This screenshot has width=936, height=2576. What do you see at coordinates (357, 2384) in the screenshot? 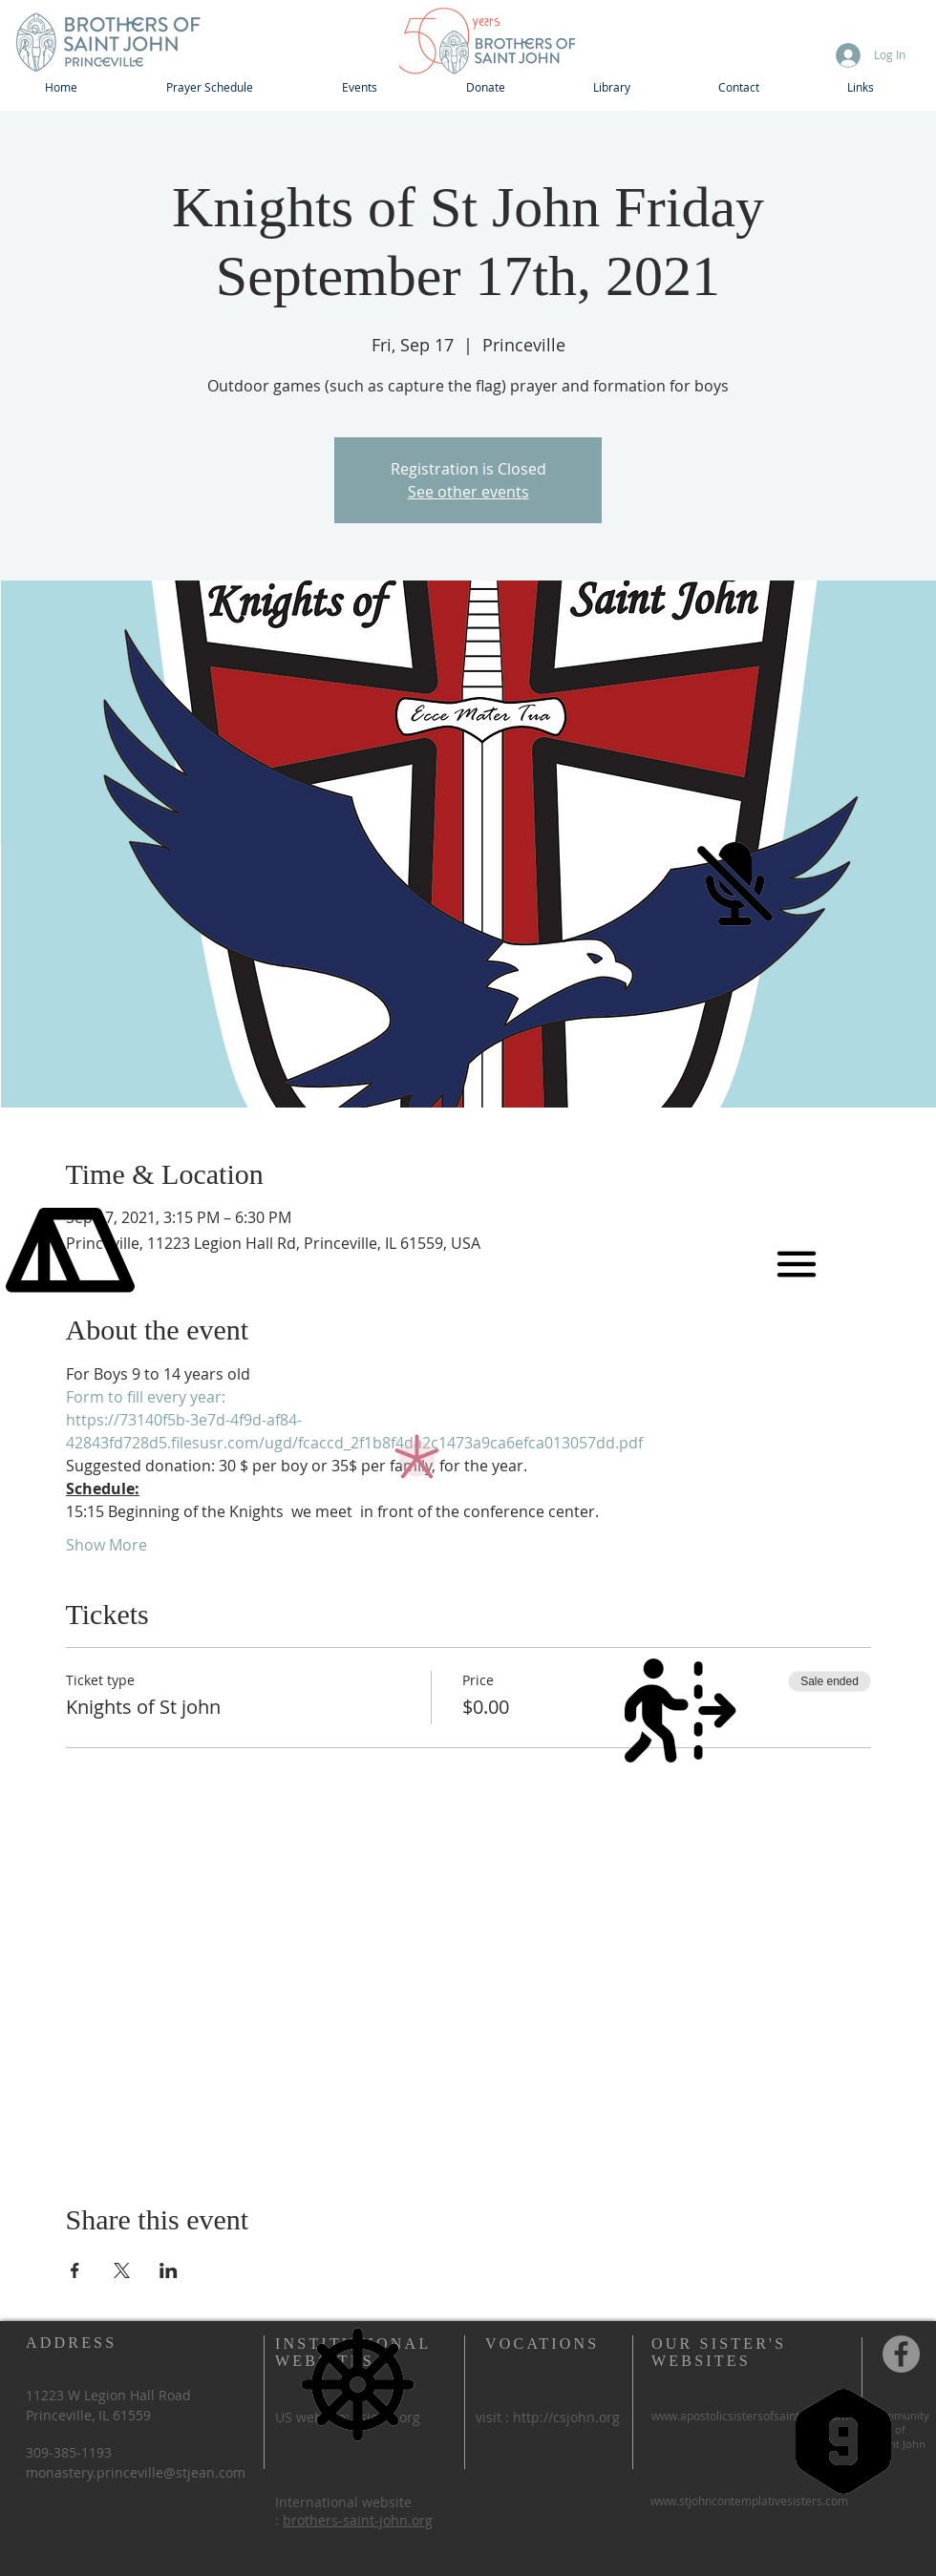
I see `navigate to steering or navigation controls` at bounding box center [357, 2384].